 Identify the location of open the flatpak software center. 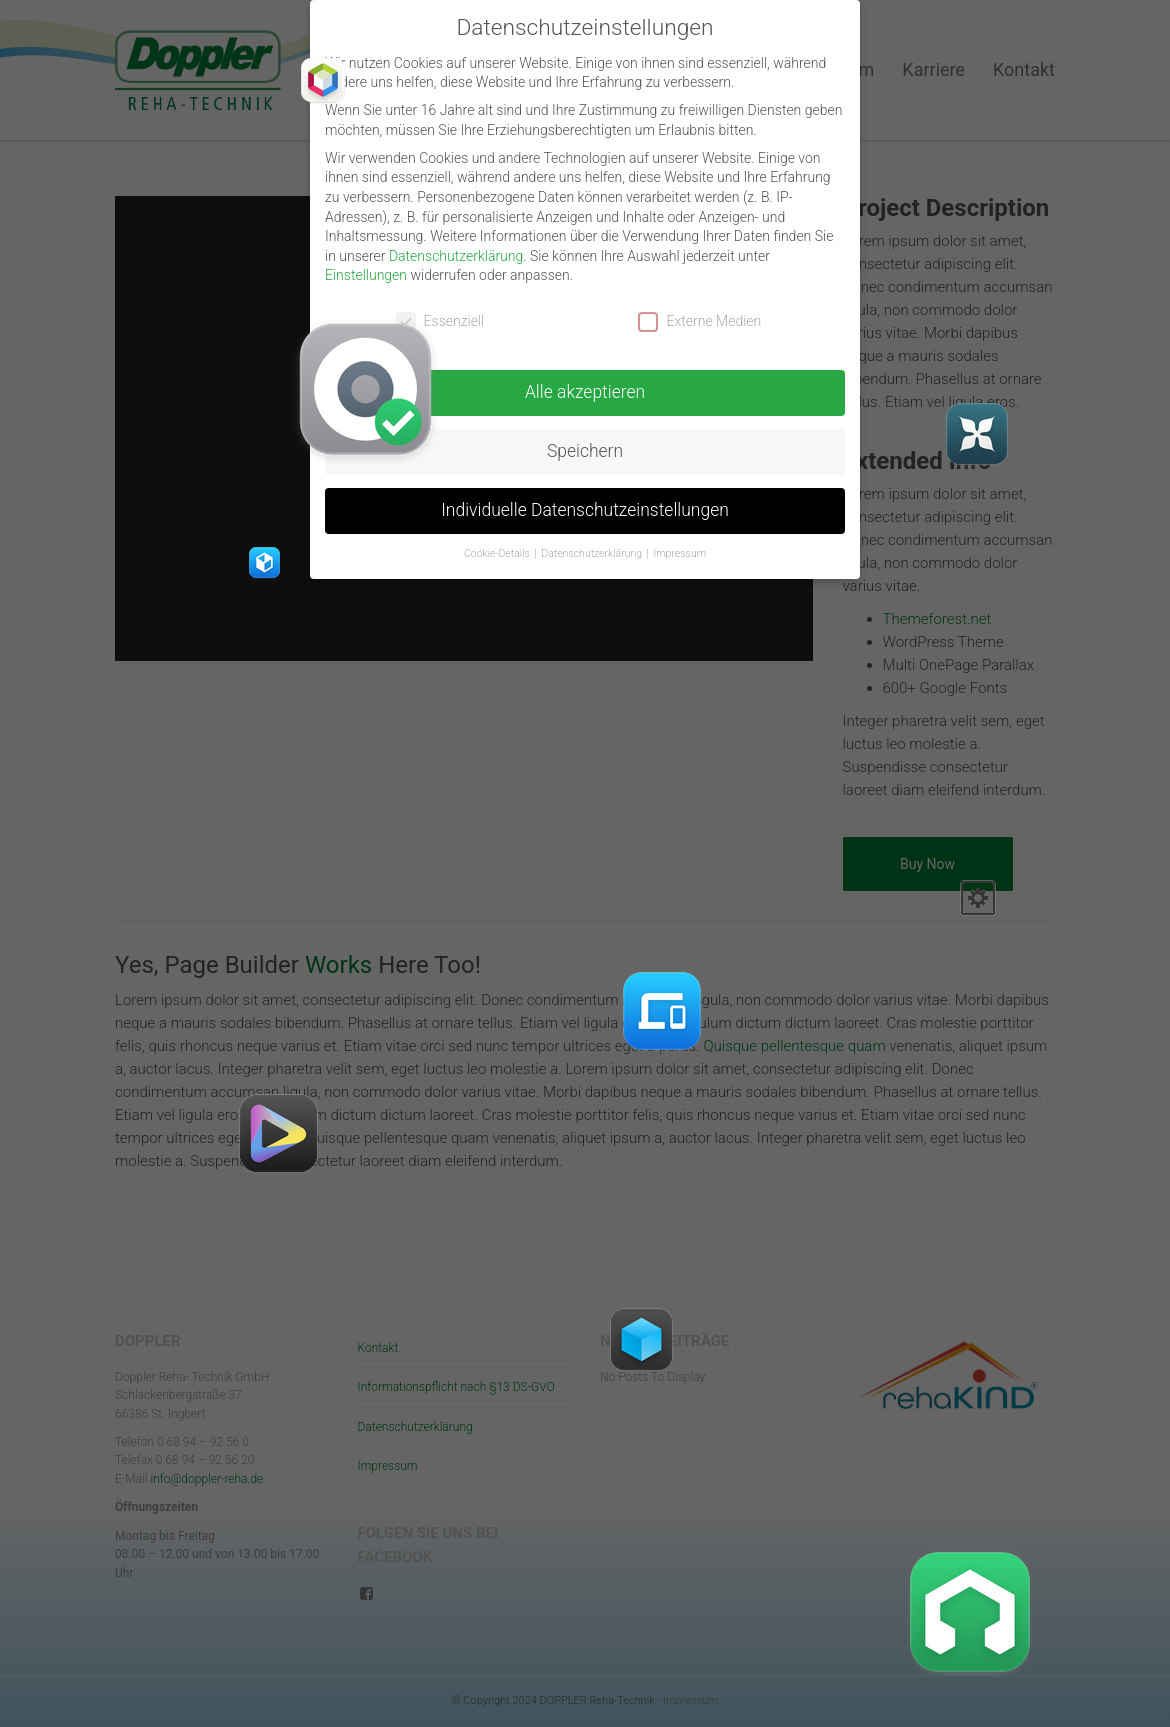
(264, 562).